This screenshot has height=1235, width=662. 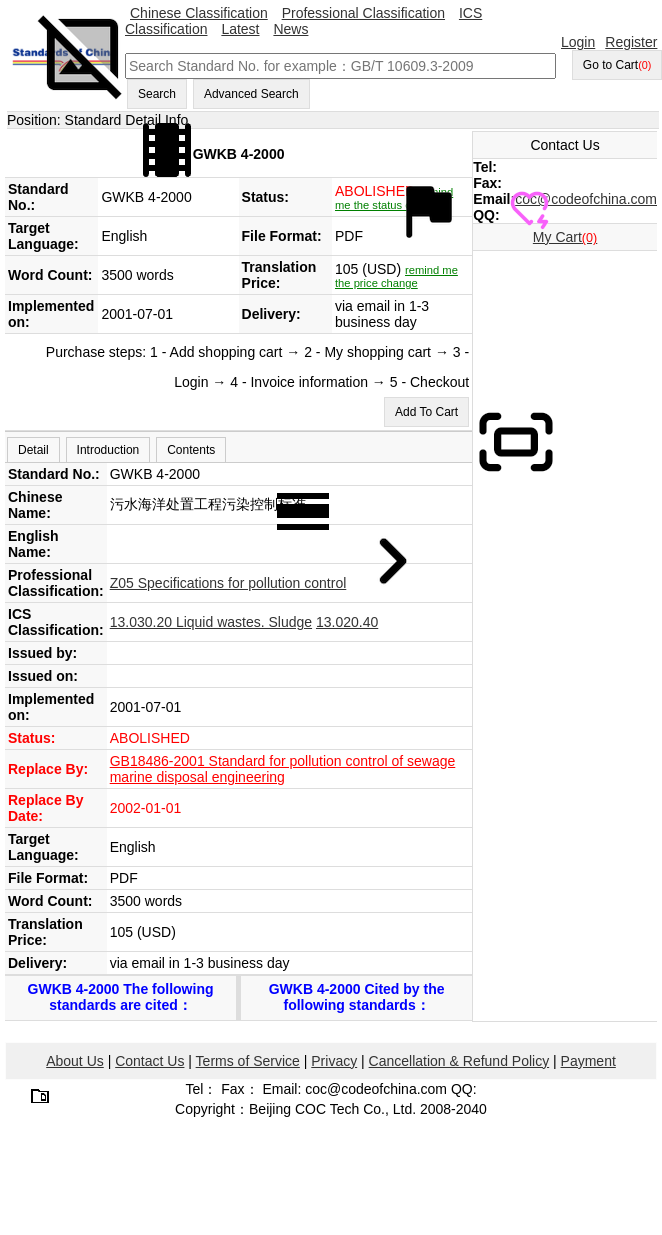 What do you see at coordinates (303, 510) in the screenshot?
I see `switch to day view in calendar` at bounding box center [303, 510].